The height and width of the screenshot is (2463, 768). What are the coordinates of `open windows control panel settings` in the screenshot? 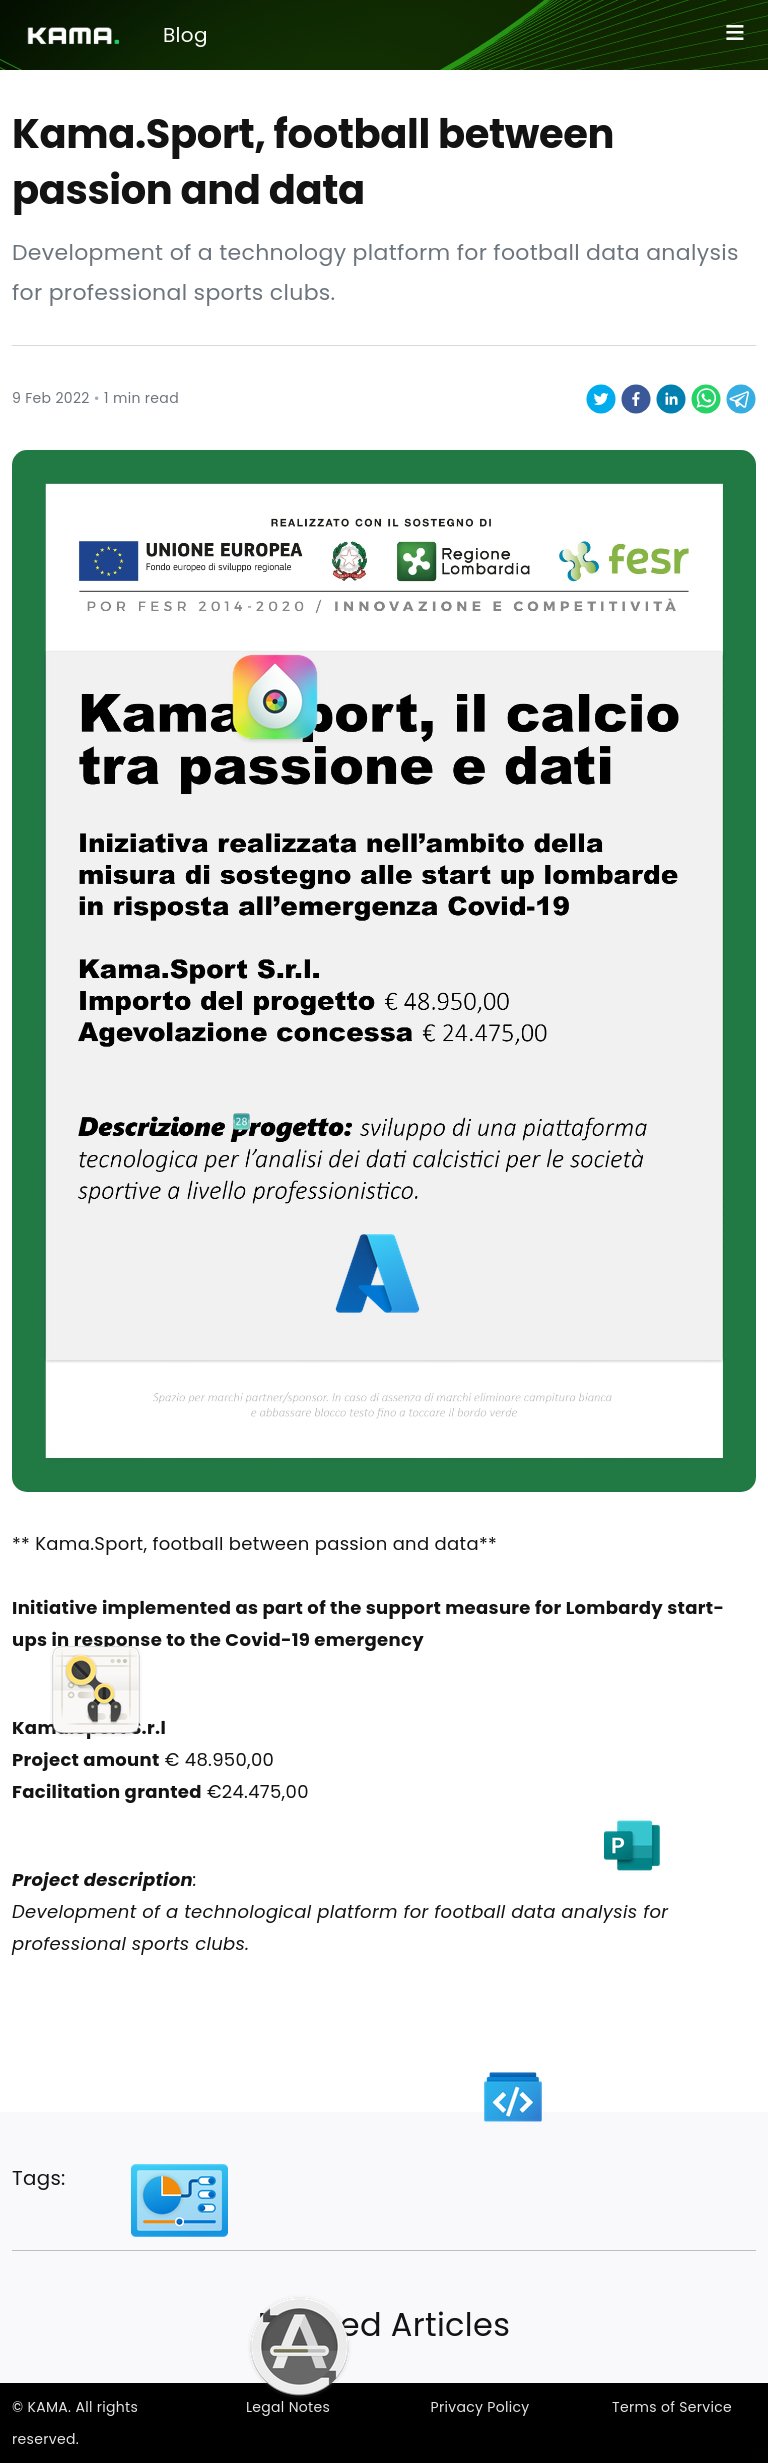 It's located at (179, 2200).